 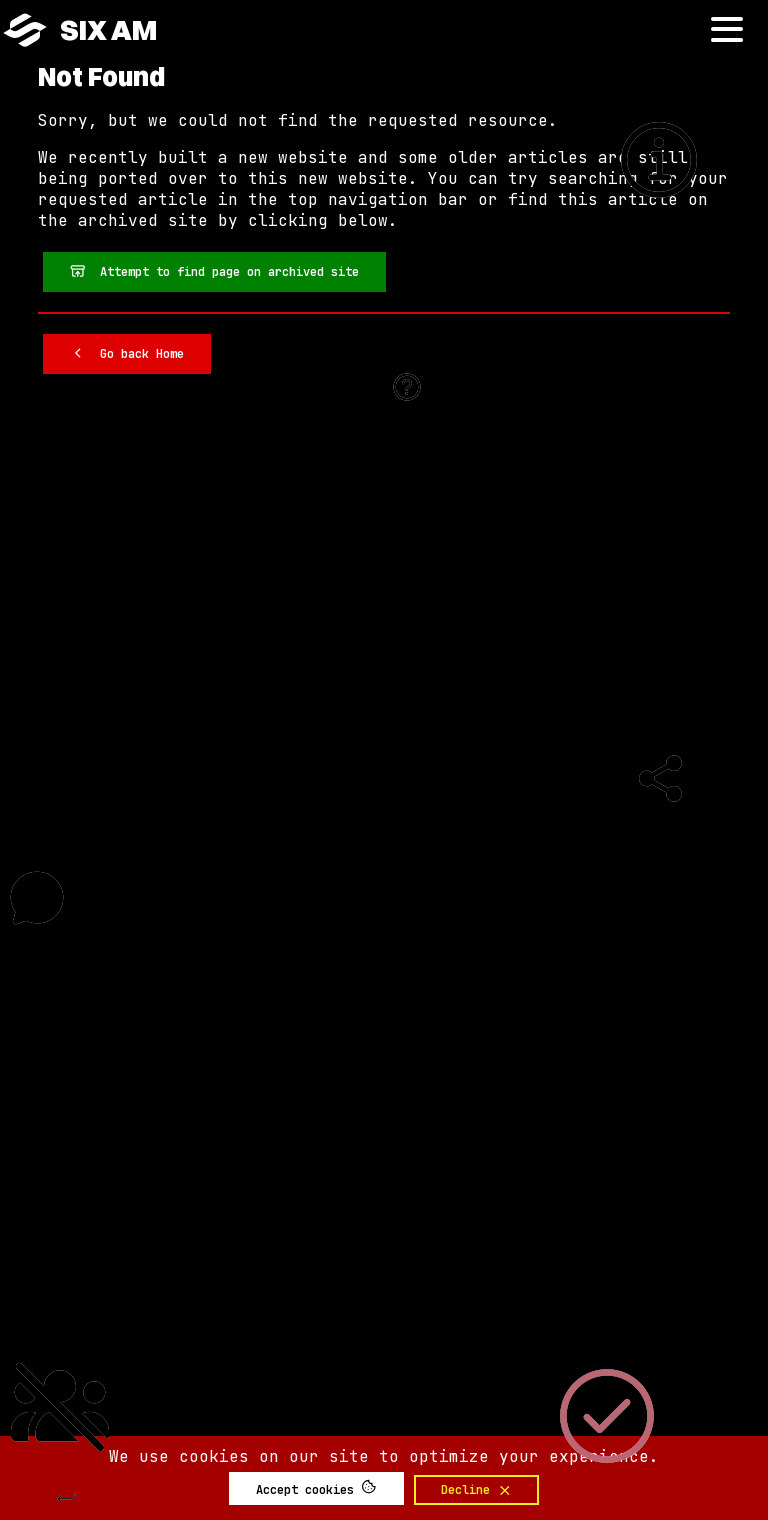 What do you see at coordinates (60, 1407) in the screenshot?
I see `disable group or team features` at bounding box center [60, 1407].